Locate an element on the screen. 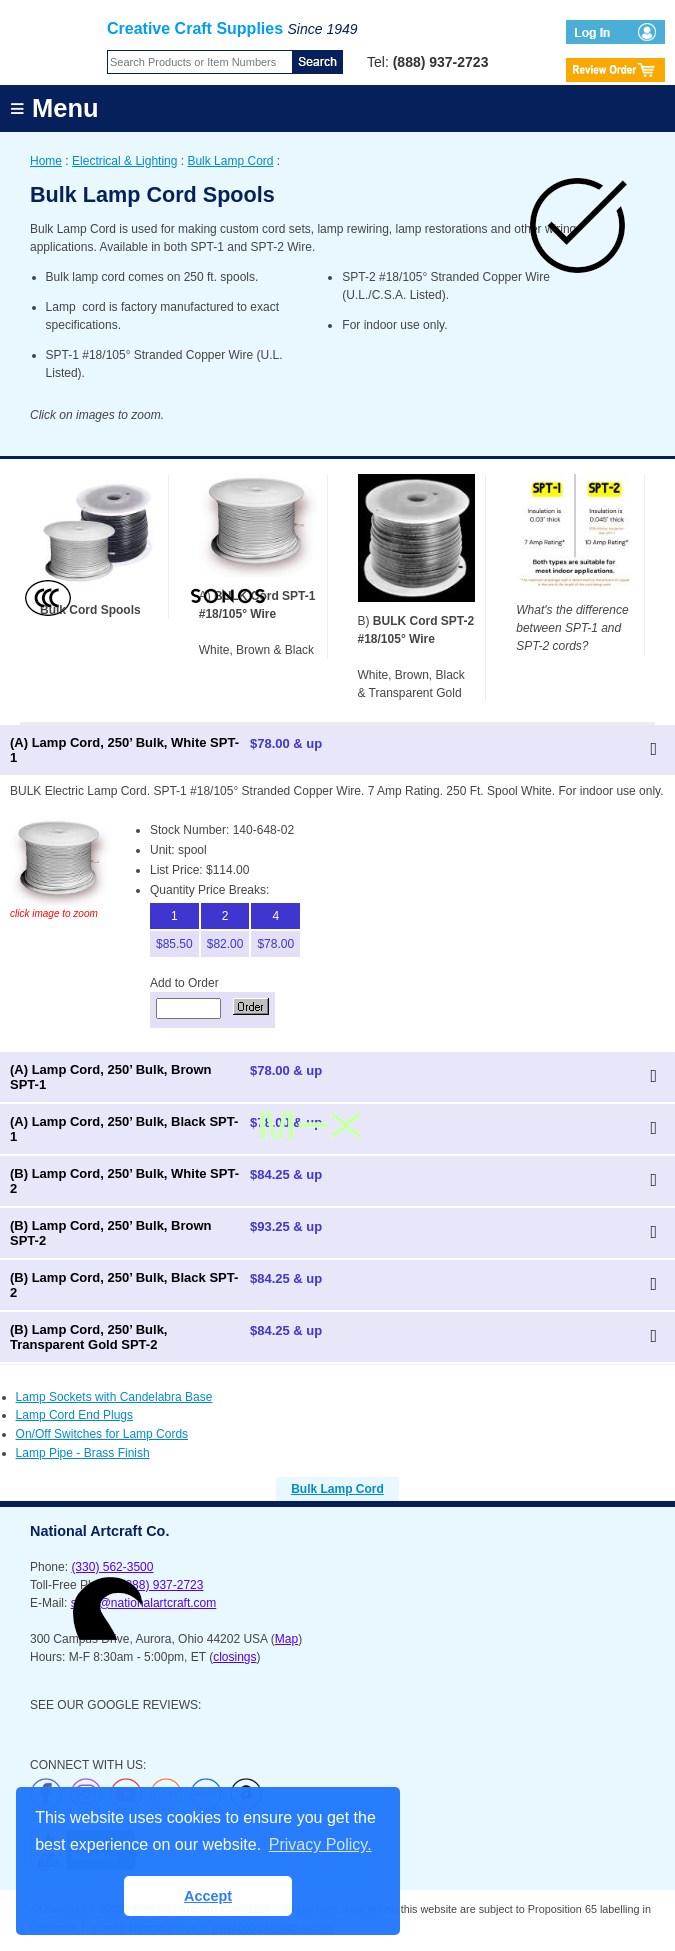 This screenshot has width=675, height=1951. open OctoPrint 3D printer management interface is located at coordinates (107, 1608).